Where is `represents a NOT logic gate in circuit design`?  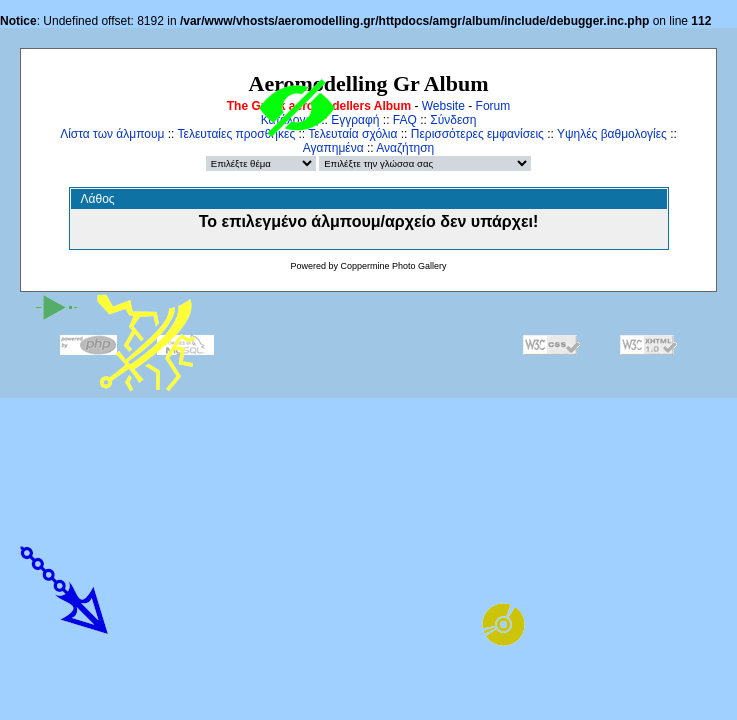 represents a NOT logic gate in circuit design is located at coordinates (56, 307).